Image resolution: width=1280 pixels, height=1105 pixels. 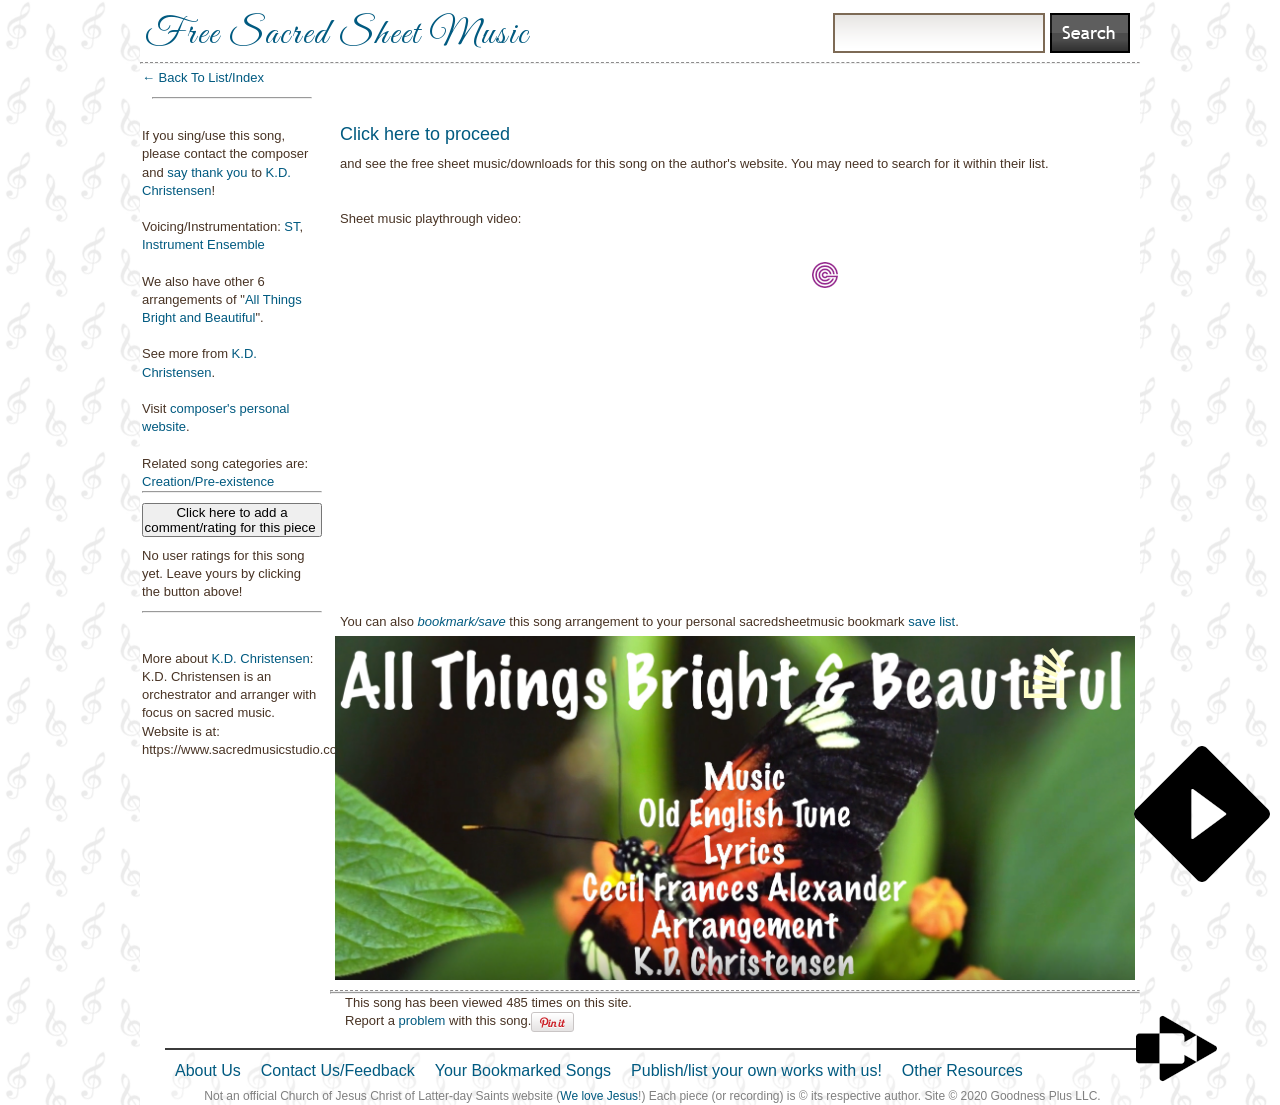 I want to click on open Stremio media streaming app, so click(x=1202, y=814).